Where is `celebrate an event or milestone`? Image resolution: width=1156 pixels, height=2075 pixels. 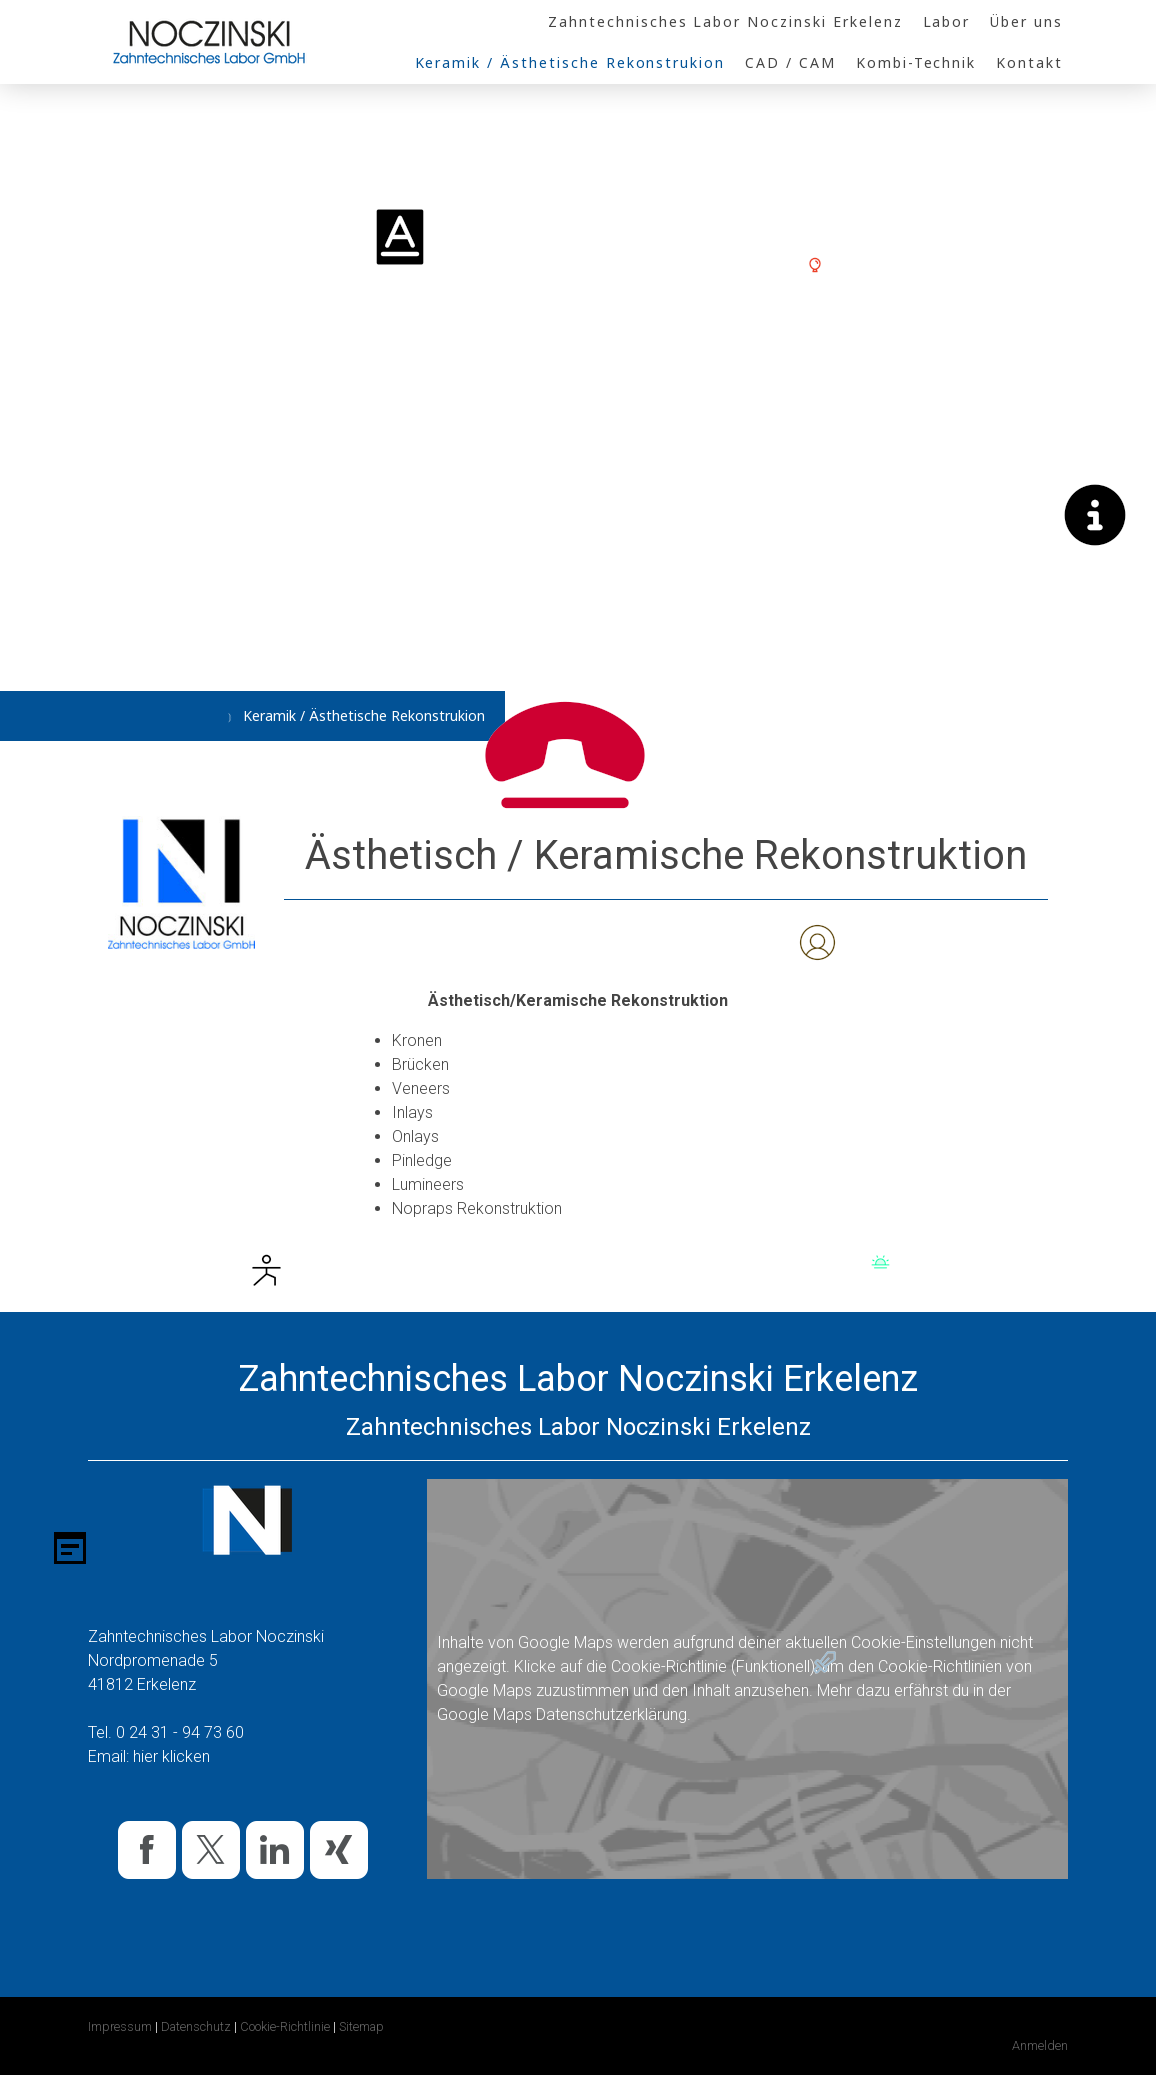
celebrate an event or milestone is located at coordinates (815, 265).